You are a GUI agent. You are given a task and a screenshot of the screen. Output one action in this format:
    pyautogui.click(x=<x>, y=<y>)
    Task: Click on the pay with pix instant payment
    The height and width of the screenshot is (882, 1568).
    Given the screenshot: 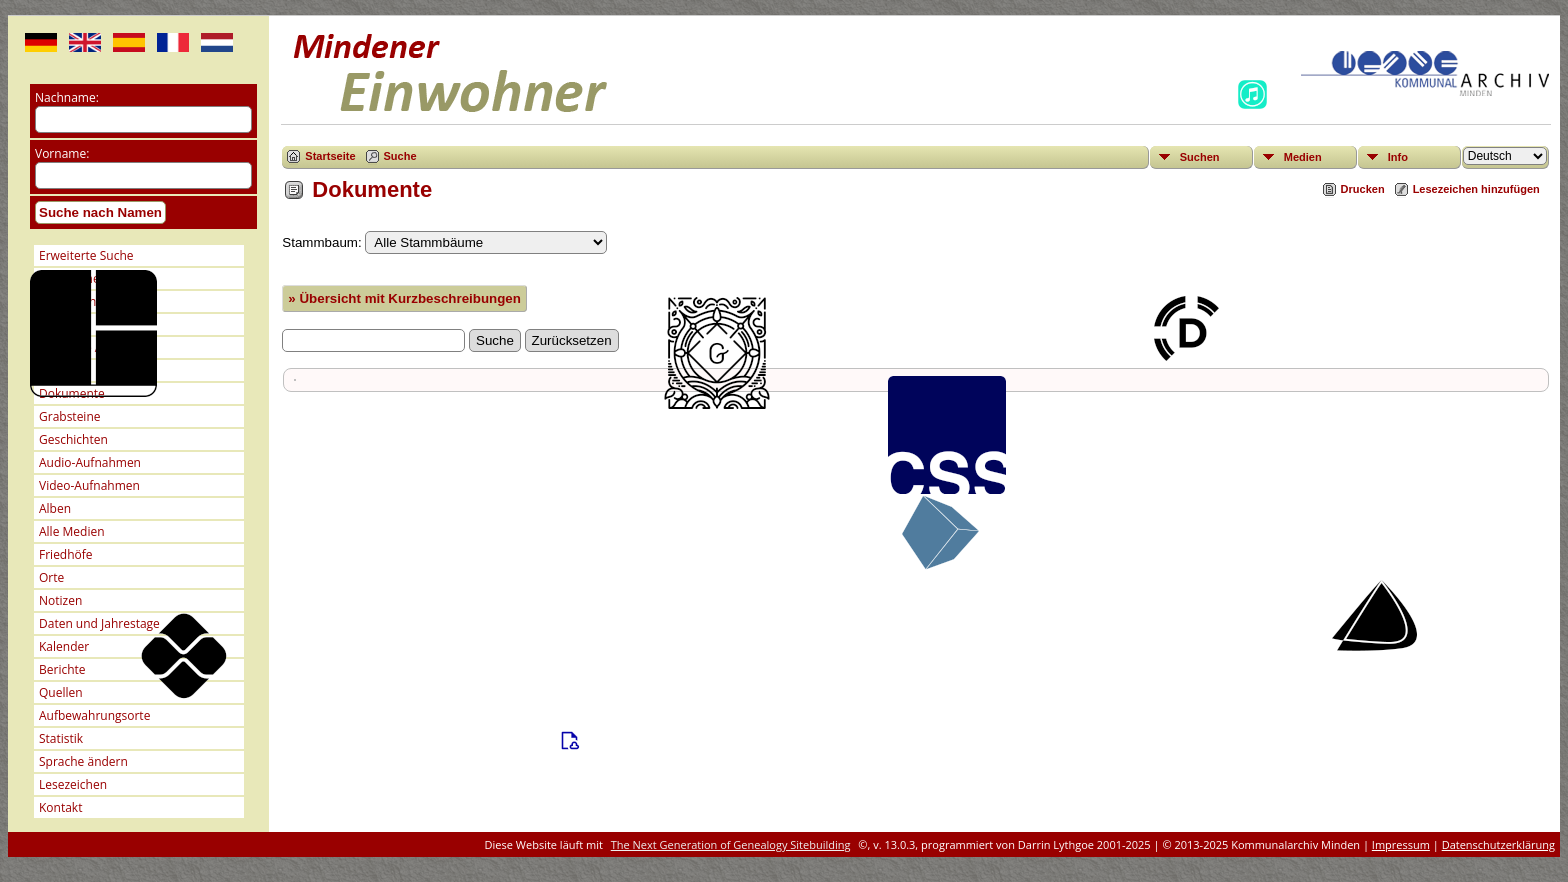 What is the action you would take?
    pyautogui.click(x=184, y=656)
    